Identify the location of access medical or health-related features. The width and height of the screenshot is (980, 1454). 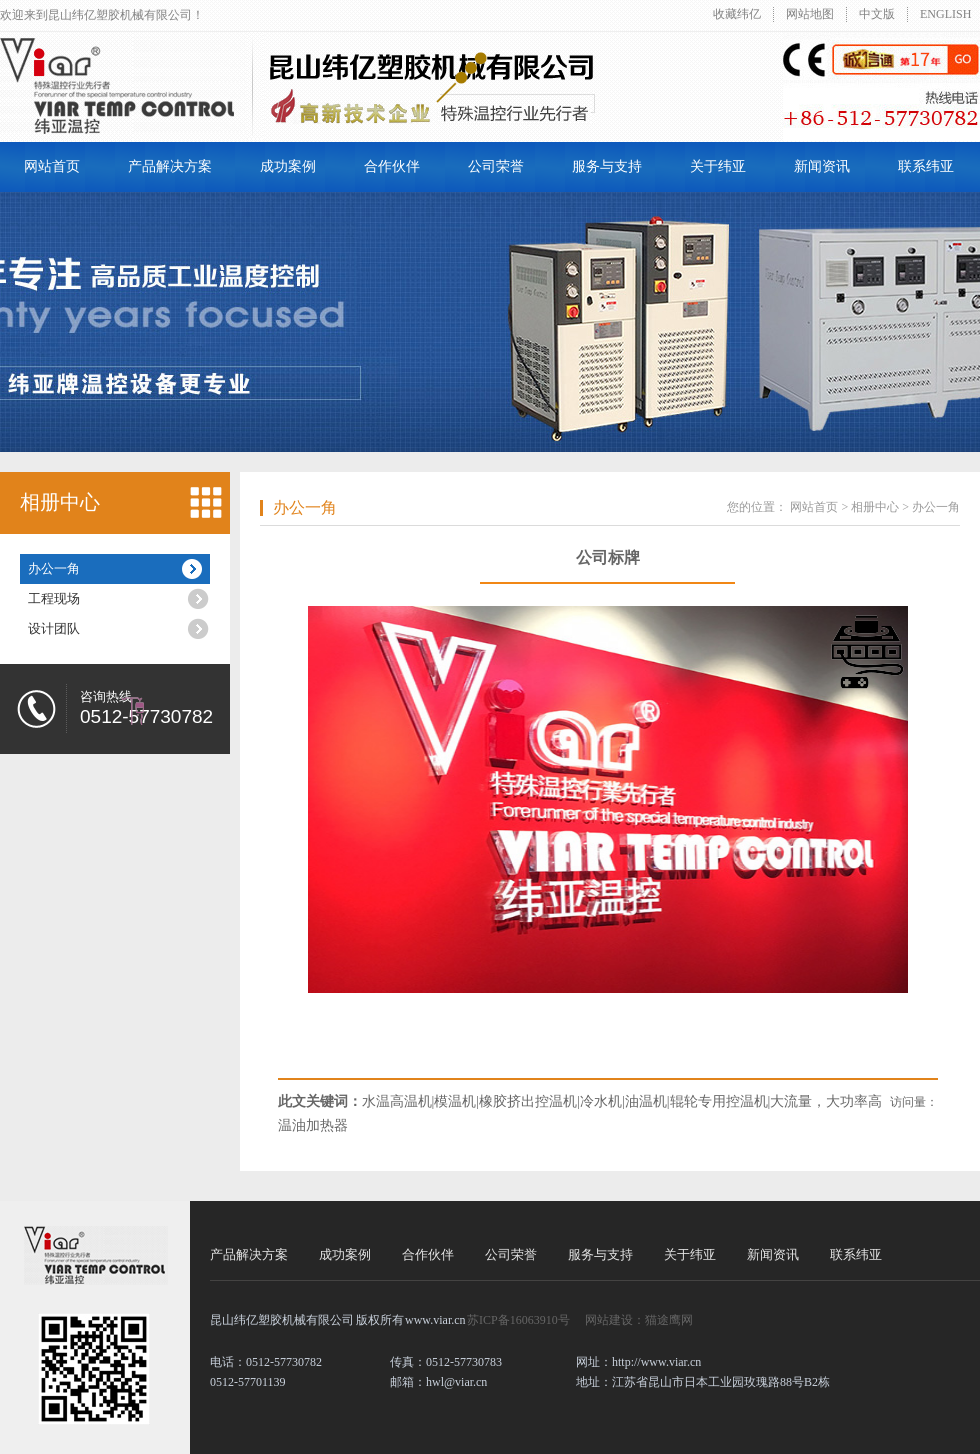
(134, 710).